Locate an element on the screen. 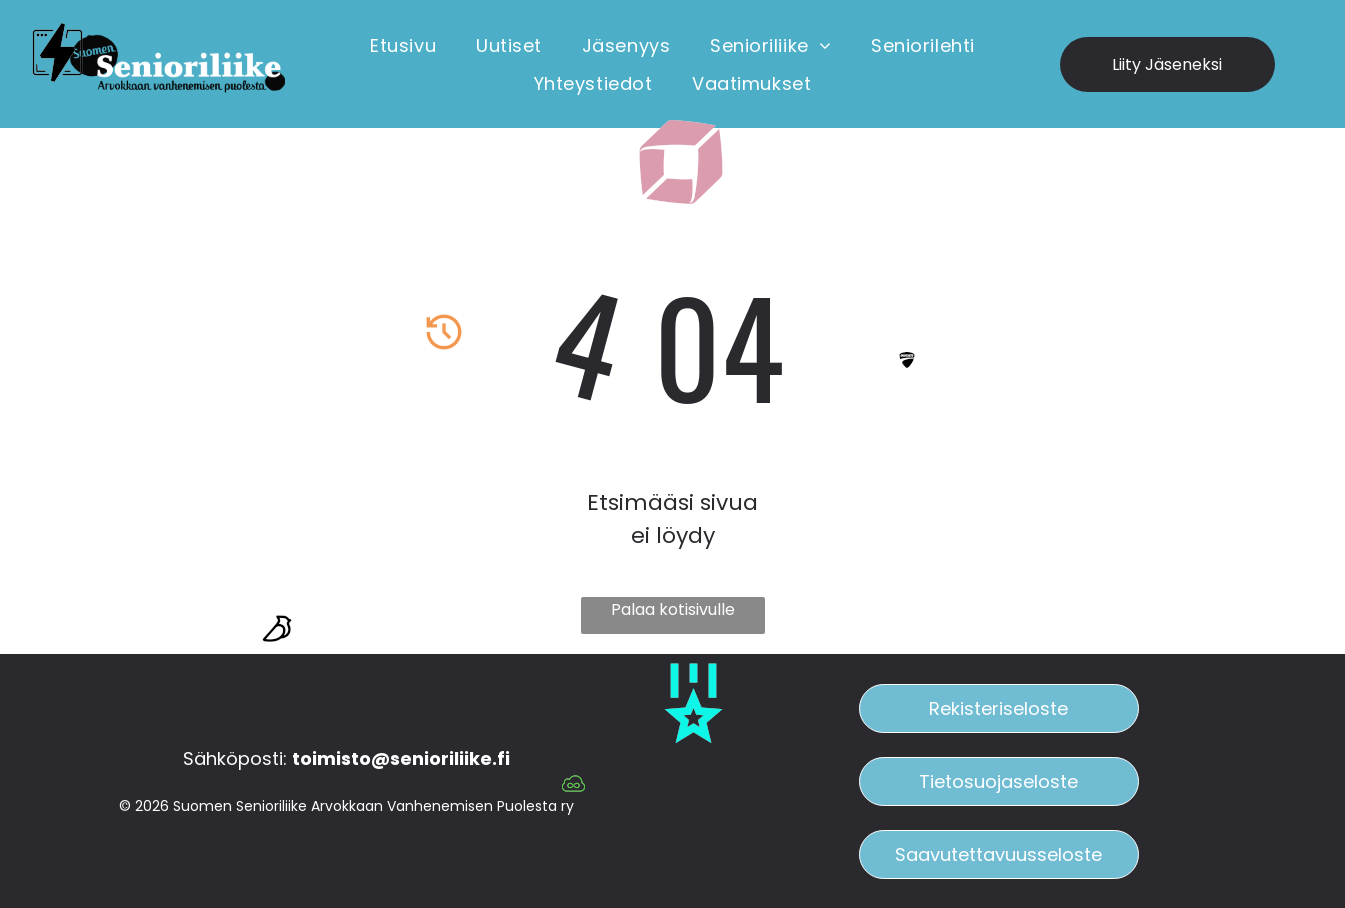 This screenshot has height=908, width=1345. dynatrace application or service integration is located at coordinates (681, 162).